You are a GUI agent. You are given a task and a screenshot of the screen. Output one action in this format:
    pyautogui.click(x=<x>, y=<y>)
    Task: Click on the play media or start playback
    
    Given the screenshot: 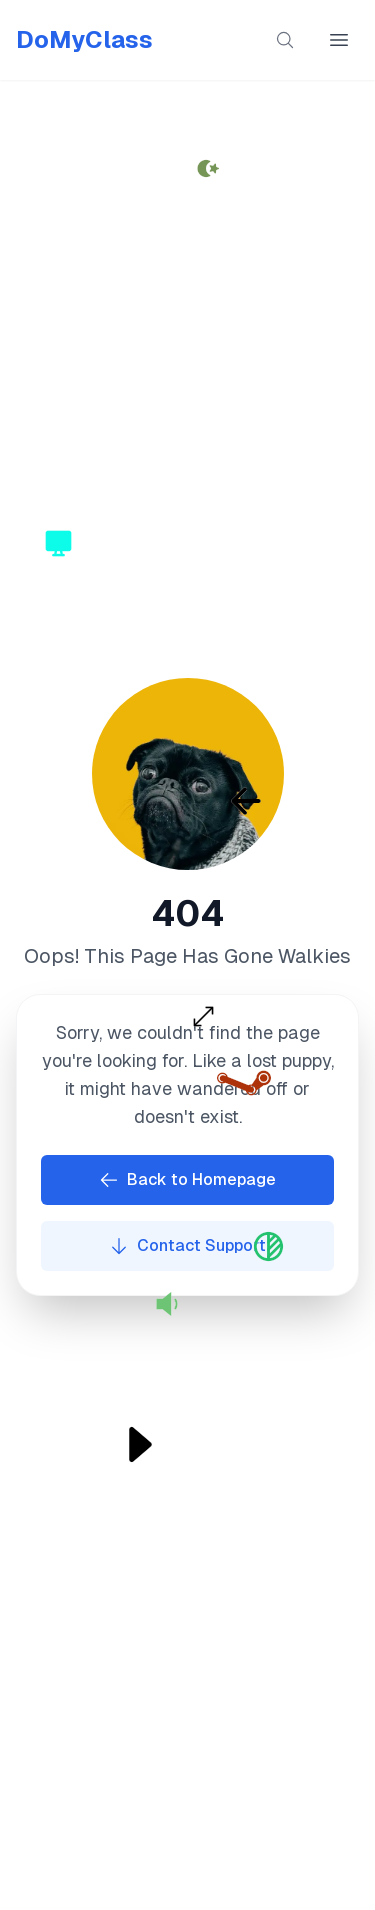 What is the action you would take?
    pyautogui.click(x=140, y=1444)
    